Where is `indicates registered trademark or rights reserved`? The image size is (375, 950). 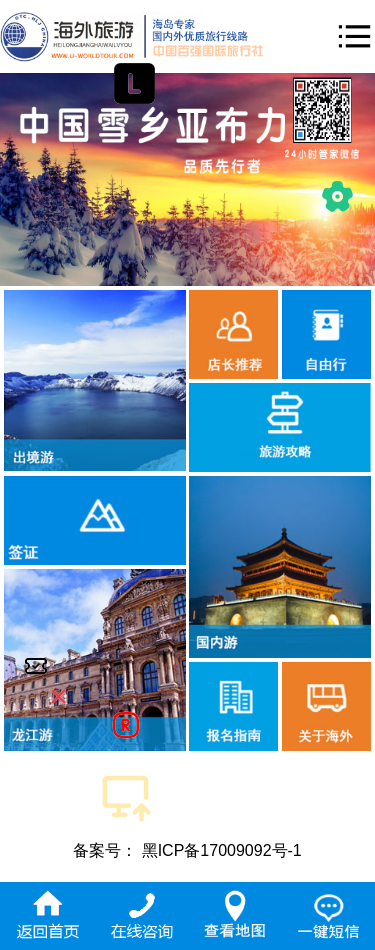
indicates registered trademark or rights reserved is located at coordinates (126, 725).